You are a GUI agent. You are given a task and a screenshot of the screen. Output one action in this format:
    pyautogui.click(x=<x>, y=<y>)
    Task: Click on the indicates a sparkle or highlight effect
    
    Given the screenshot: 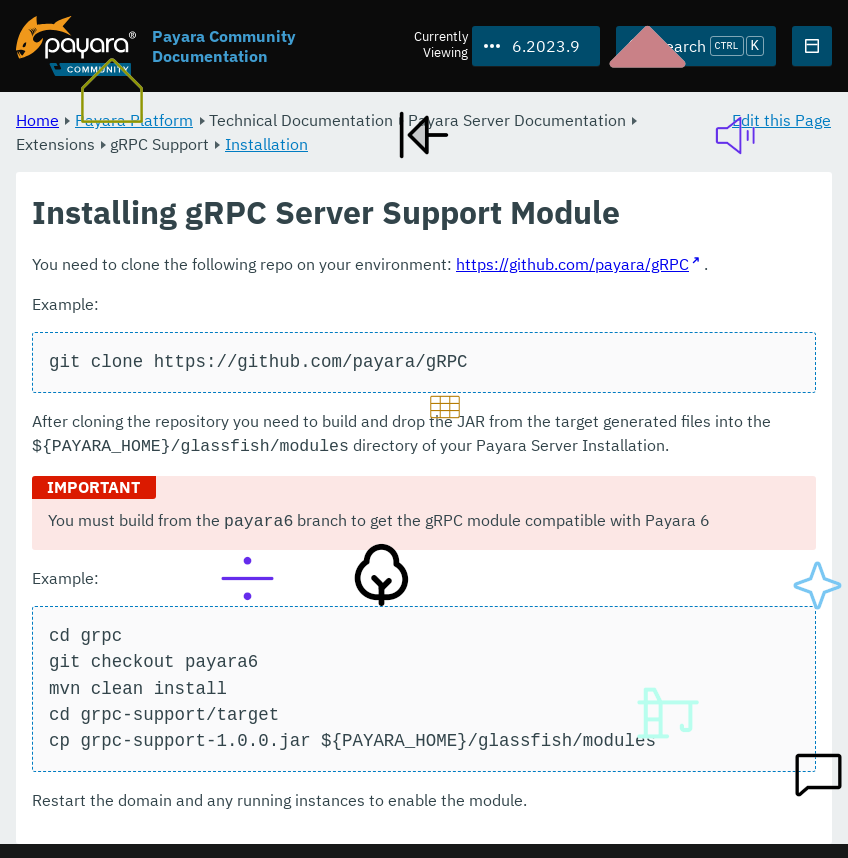 What is the action you would take?
    pyautogui.click(x=817, y=585)
    